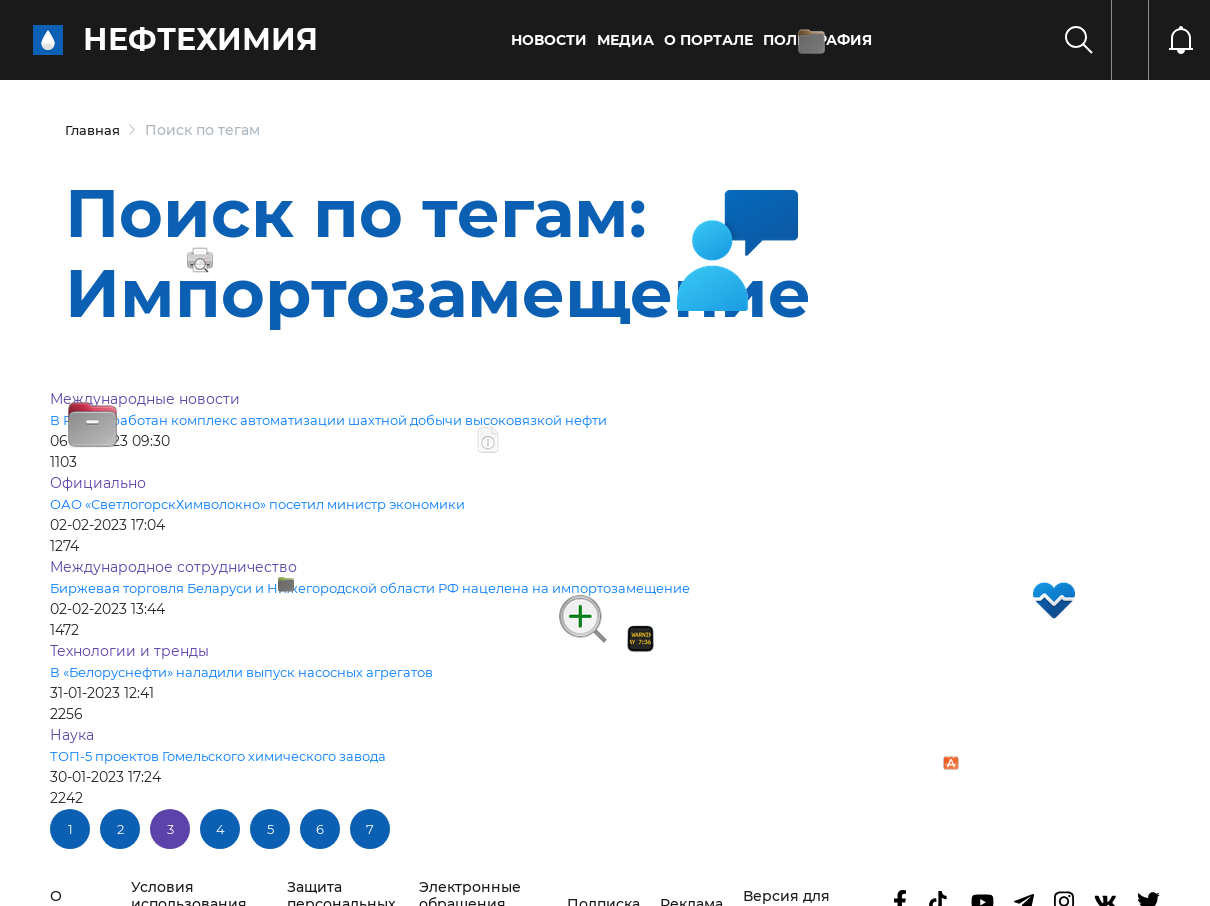 The image size is (1210, 906). What do you see at coordinates (286, 584) in the screenshot?
I see `access a remote or network folder` at bounding box center [286, 584].